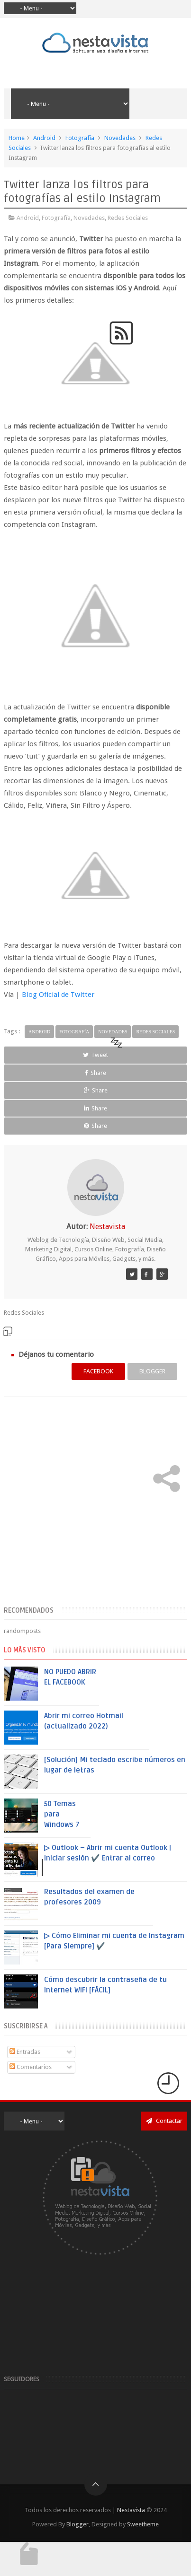 Image resolution: width=191 pixels, height=2576 pixels. Describe the element at coordinates (168, 2083) in the screenshot. I see `view slideshow or presentation mode` at that location.